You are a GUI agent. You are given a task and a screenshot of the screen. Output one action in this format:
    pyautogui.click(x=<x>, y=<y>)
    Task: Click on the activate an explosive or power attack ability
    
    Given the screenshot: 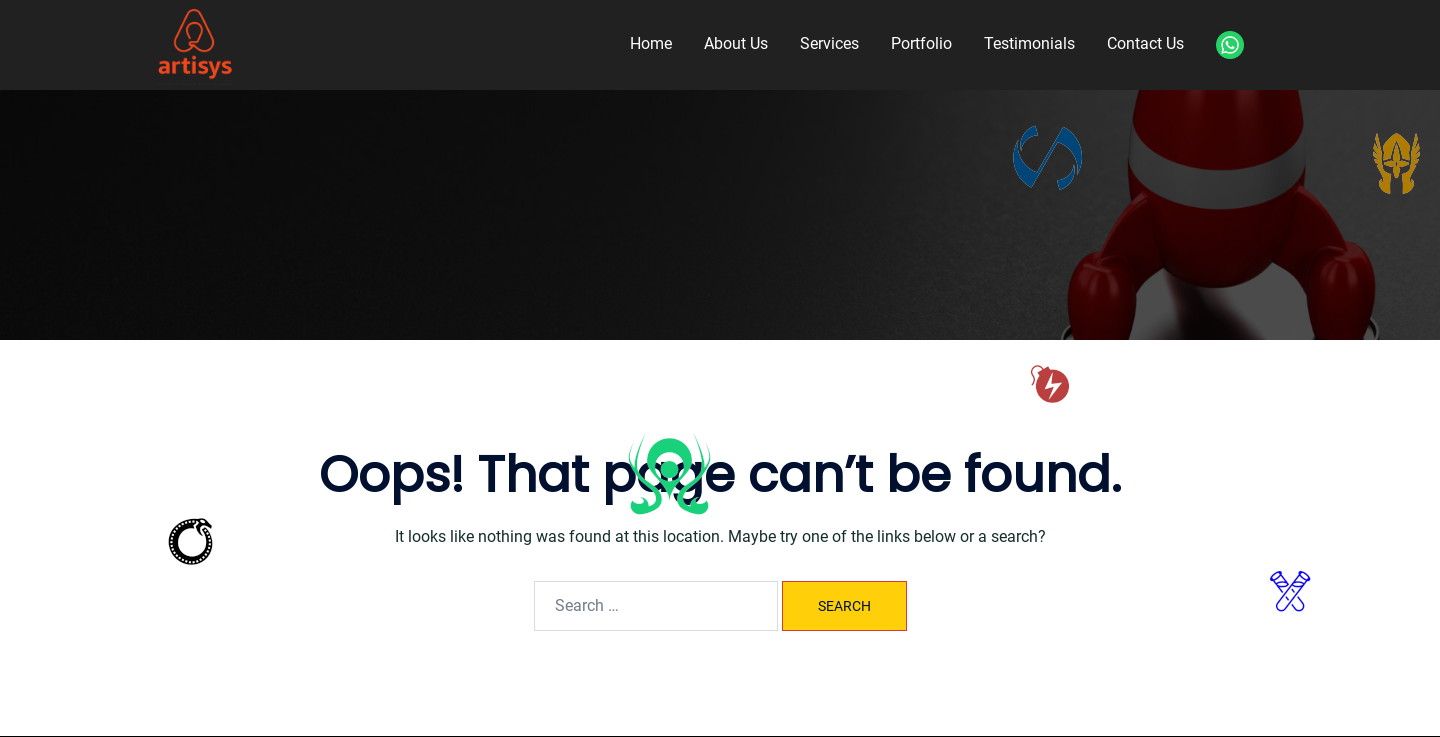 What is the action you would take?
    pyautogui.click(x=1050, y=384)
    